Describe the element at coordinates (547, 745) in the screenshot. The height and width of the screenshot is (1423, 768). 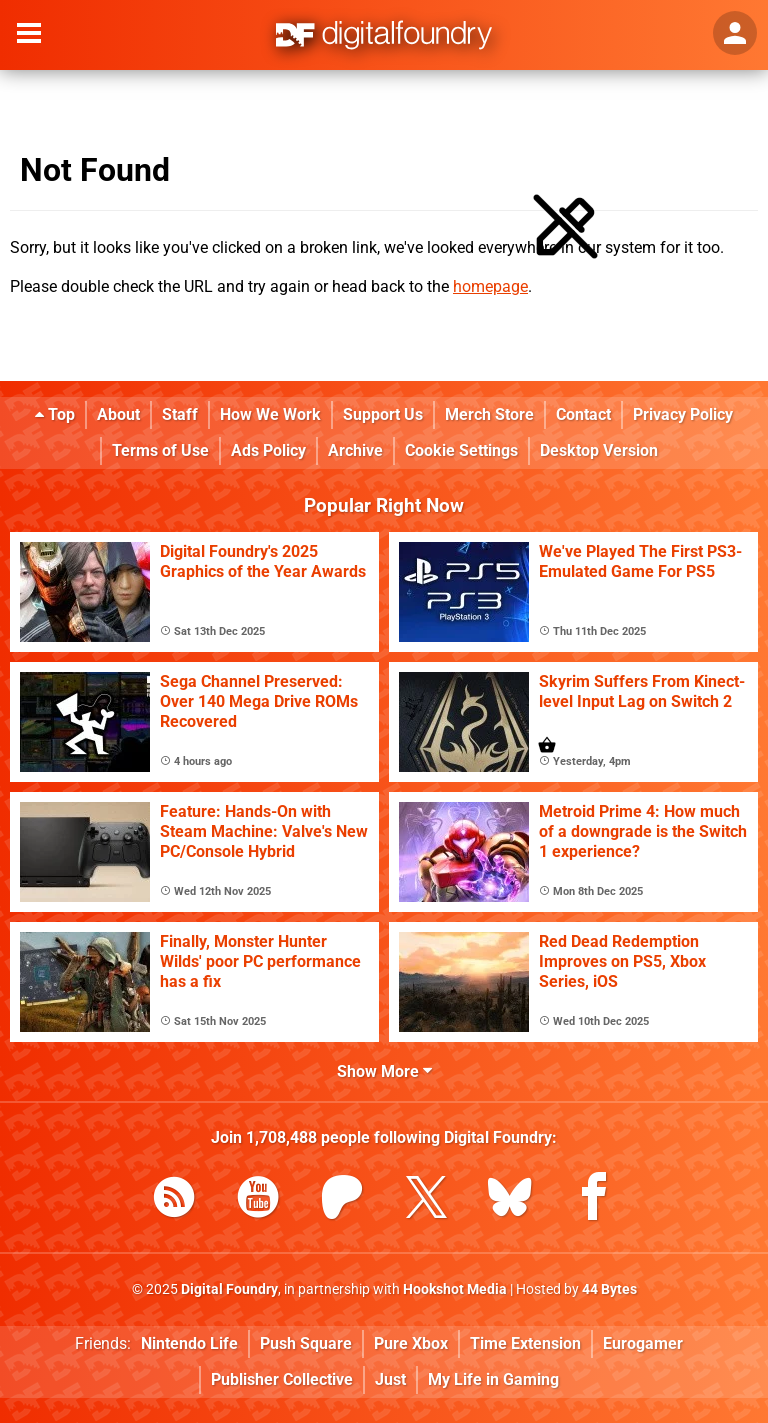
I see `view your shopping basket` at that location.